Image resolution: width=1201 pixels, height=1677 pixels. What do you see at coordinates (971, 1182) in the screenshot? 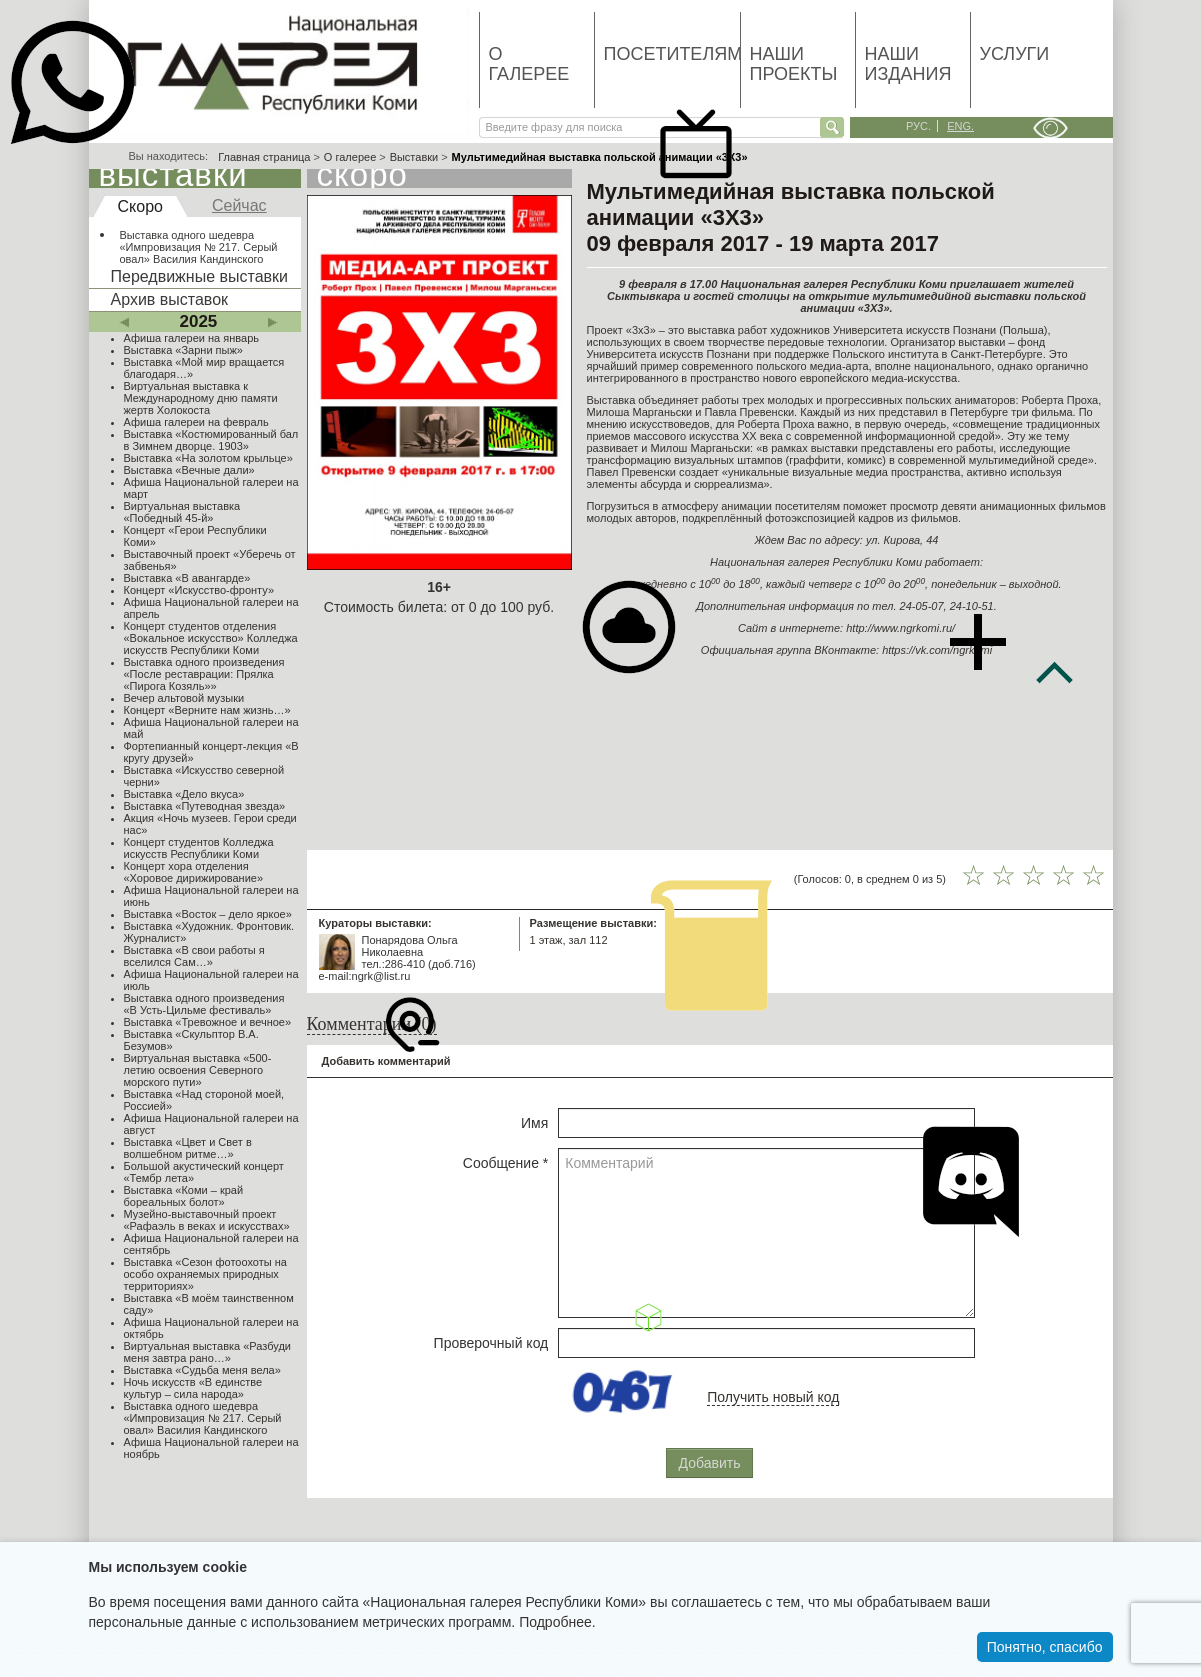
I see `open Discord` at bounding box center [971, 1182].